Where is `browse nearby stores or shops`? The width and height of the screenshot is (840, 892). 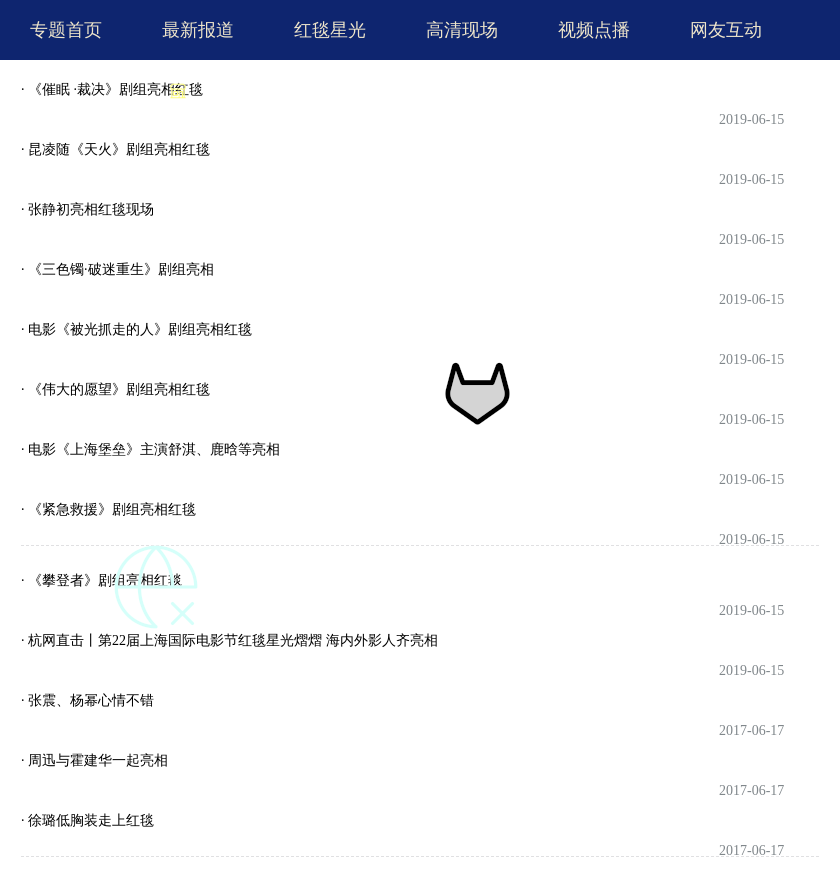 browse nearby stores or shops is located at coordinates (178, 91).